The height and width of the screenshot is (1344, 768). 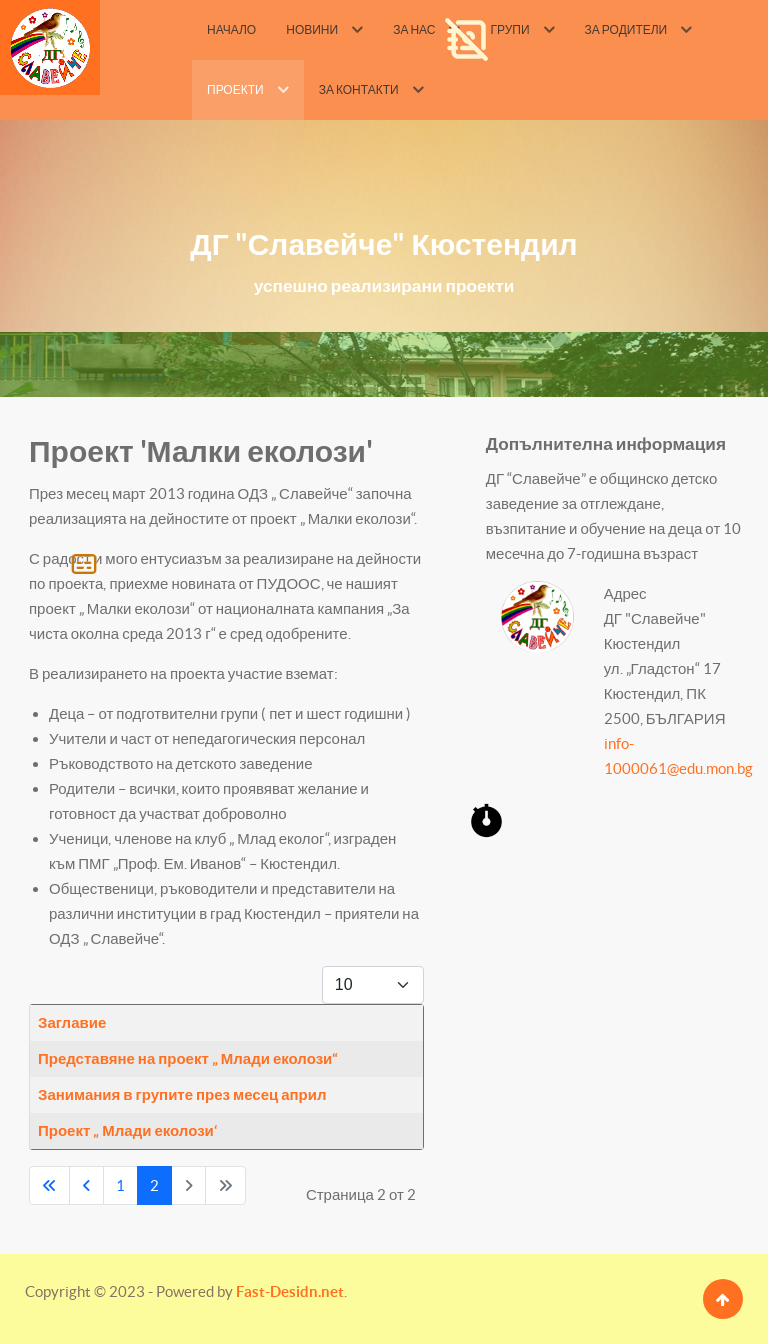 What do you see at coordinates (466, 39) in the screenshot?
I see `contacts unavailable or disabled` at bounding box center [466, 39].